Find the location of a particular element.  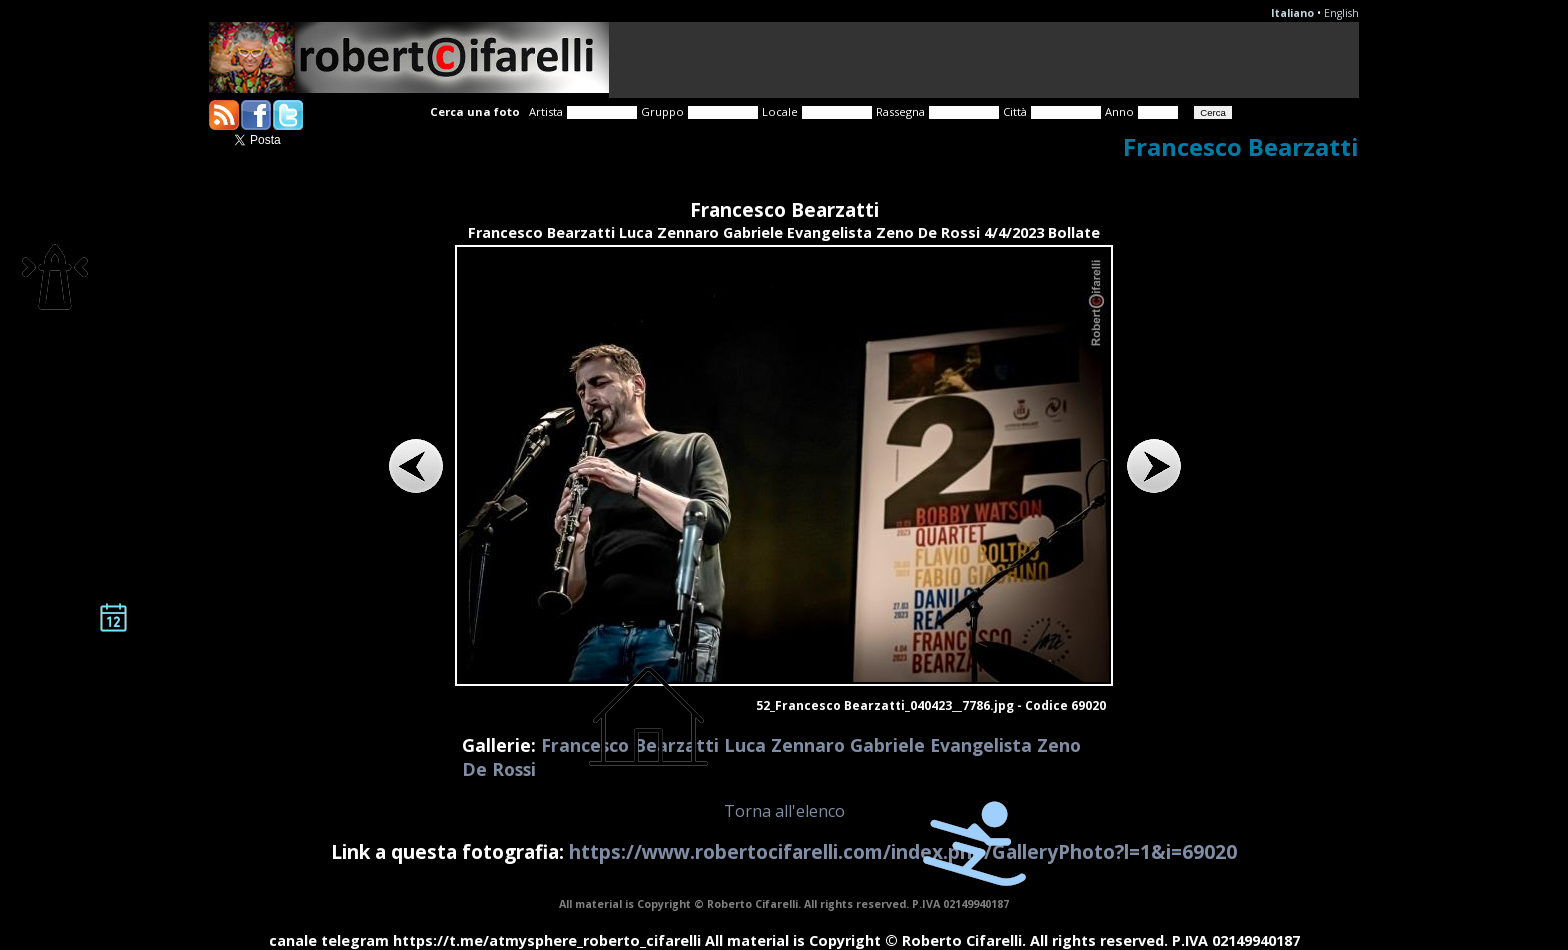

navigate to lighthouse or maritime location is located at coordinates (55, 277).